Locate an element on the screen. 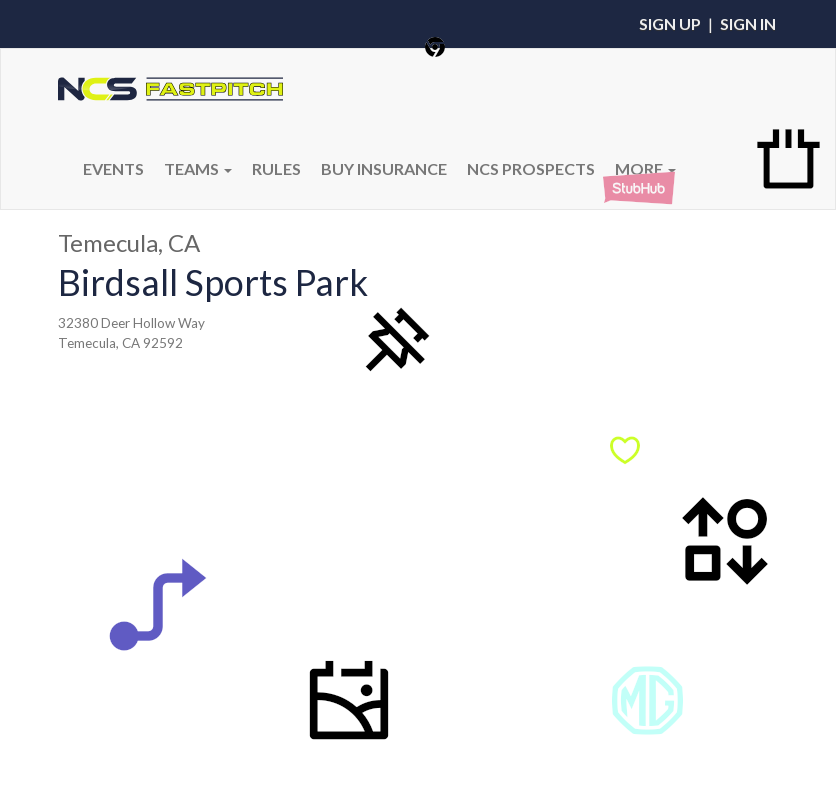  open the StubHub app is located at coordinates (639, 188).